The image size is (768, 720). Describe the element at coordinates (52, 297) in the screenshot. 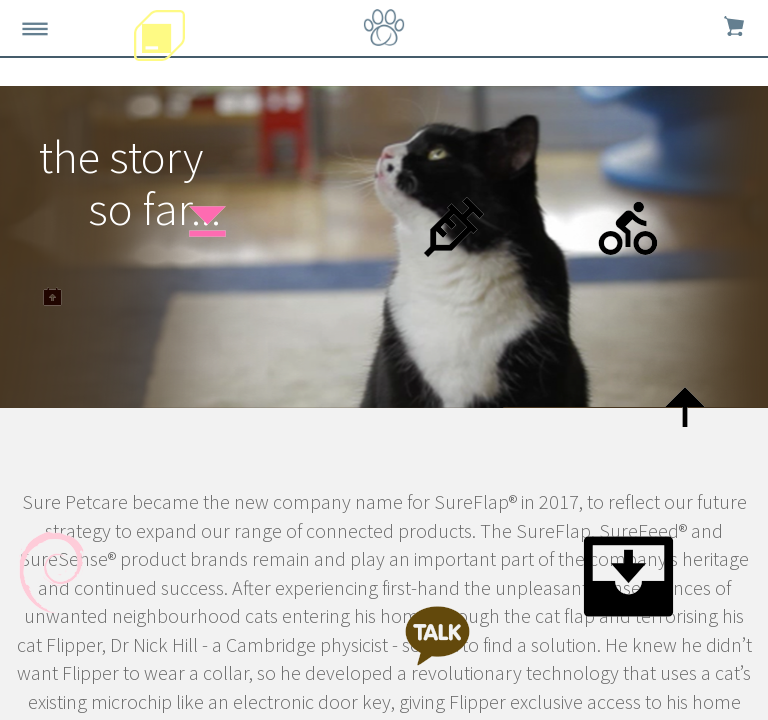

I see `upload image to gallery` at that location.